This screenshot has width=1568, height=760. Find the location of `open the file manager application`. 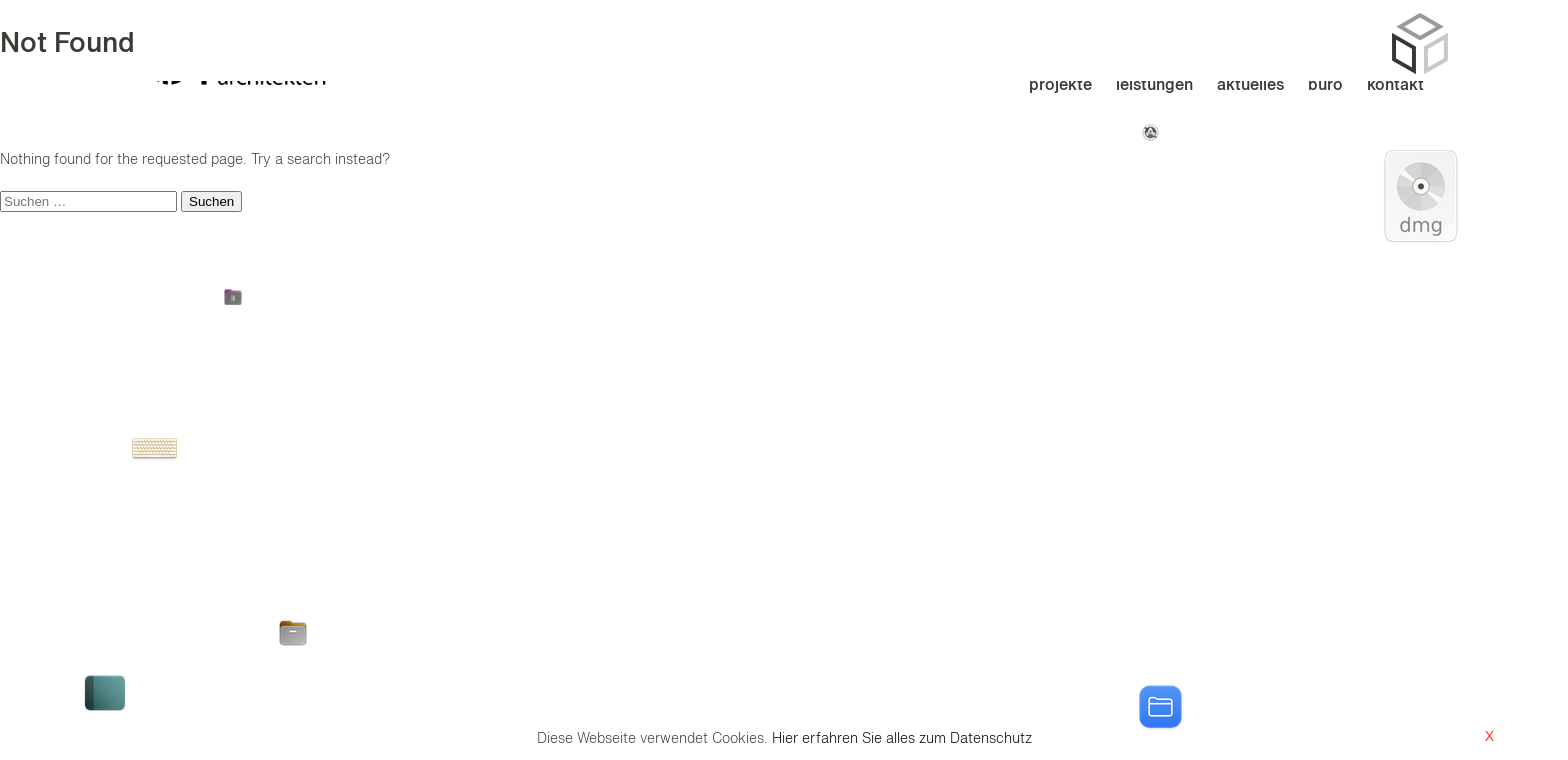

open the file manager application is located at coordinates (293, 633).